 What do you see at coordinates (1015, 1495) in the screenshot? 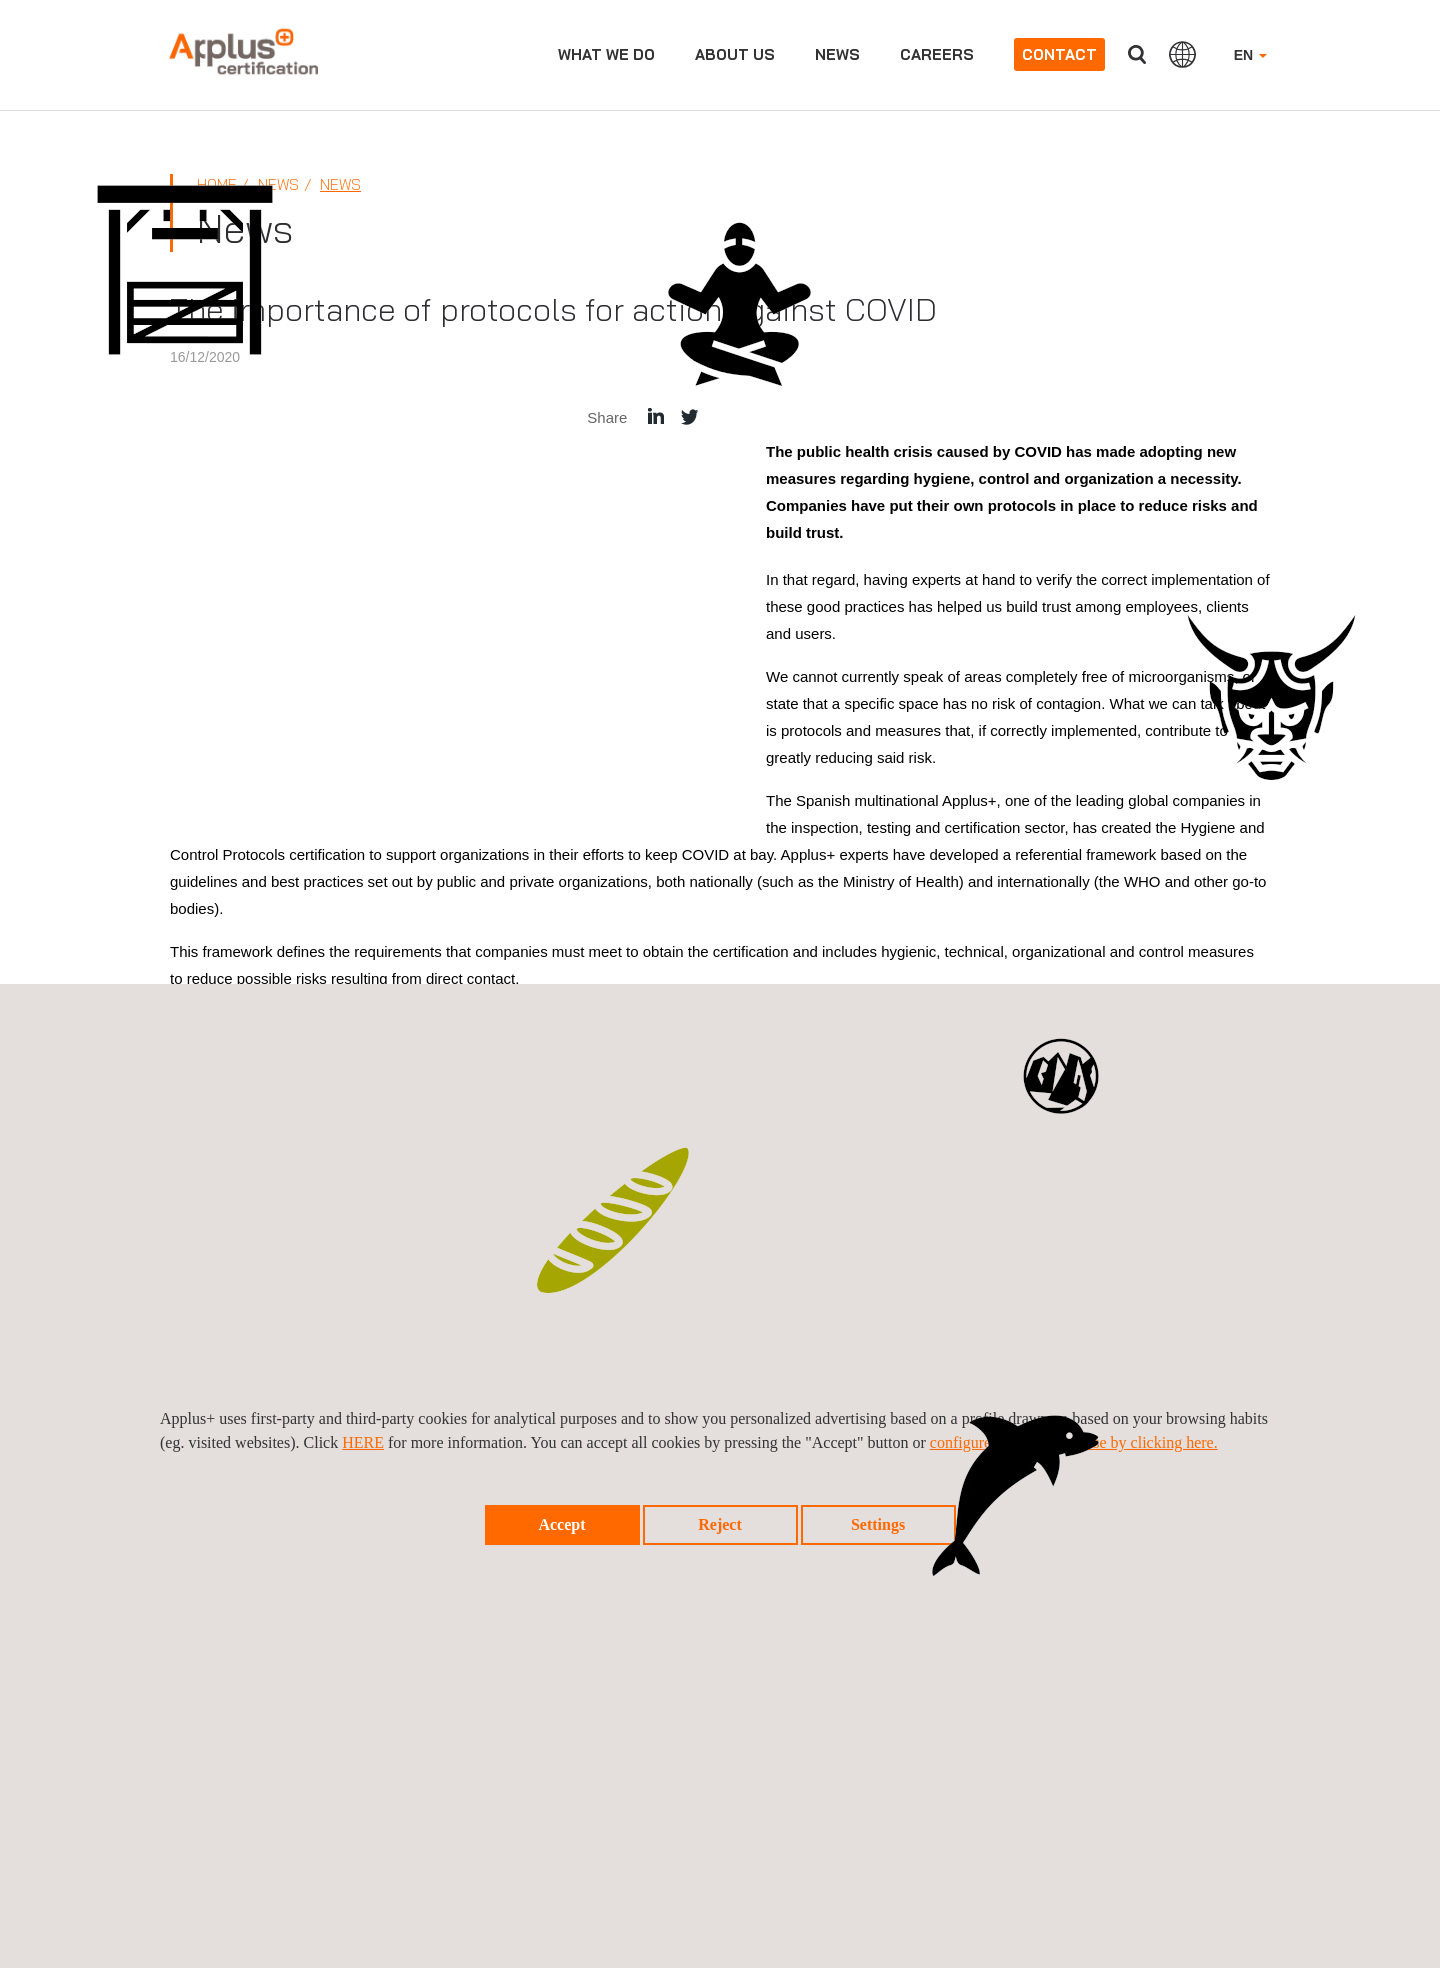
I see `access marine life or ocean-themed content` at bounding box center [1015, 1495].